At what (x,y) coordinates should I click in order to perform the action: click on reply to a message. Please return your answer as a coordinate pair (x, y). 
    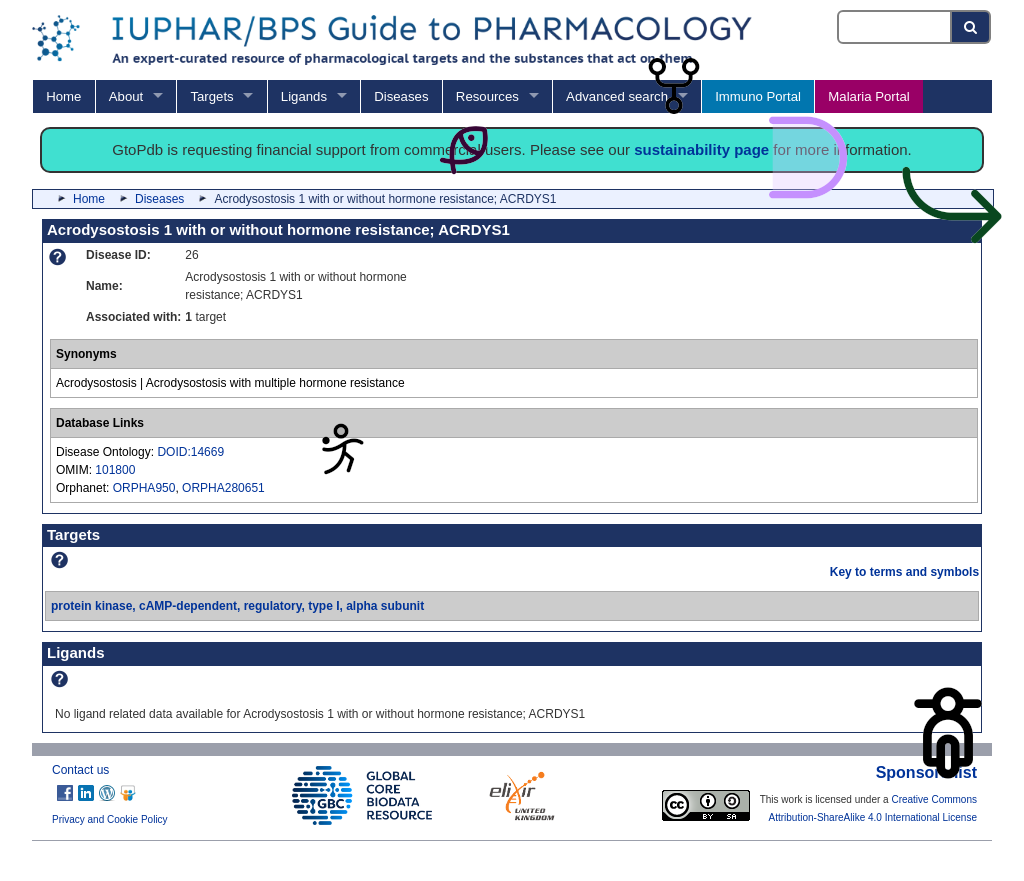
    Looking at the image, I should click on (952, 205).